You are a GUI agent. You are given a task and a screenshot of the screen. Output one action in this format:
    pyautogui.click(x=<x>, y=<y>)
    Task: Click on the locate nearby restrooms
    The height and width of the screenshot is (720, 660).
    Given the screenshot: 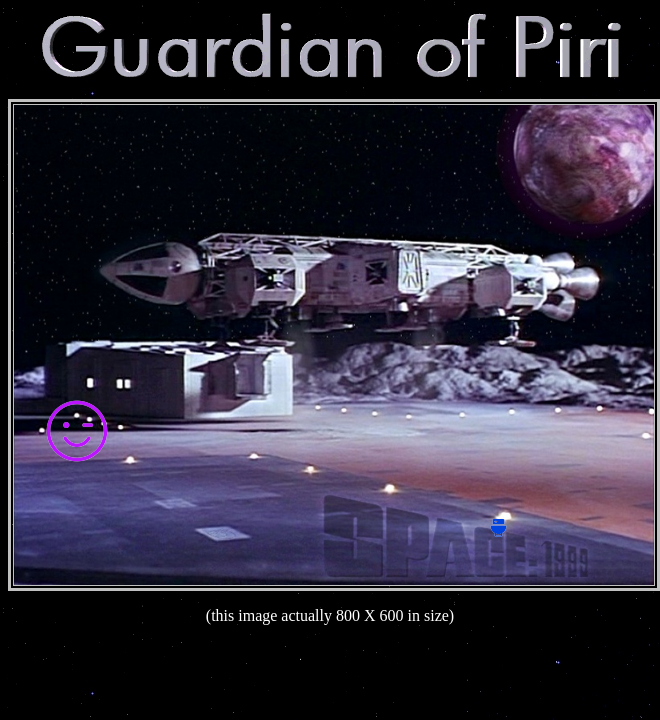 What is the action you would take?
    pyautogui.click(x=498, y=527)
    